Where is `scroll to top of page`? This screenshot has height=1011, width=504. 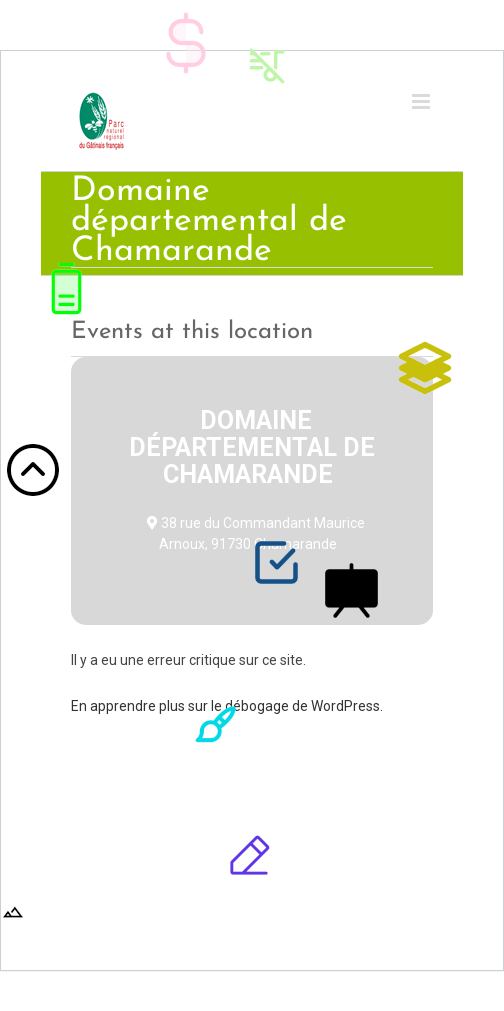
scroll to top of page is located at coordinates (33, 470).